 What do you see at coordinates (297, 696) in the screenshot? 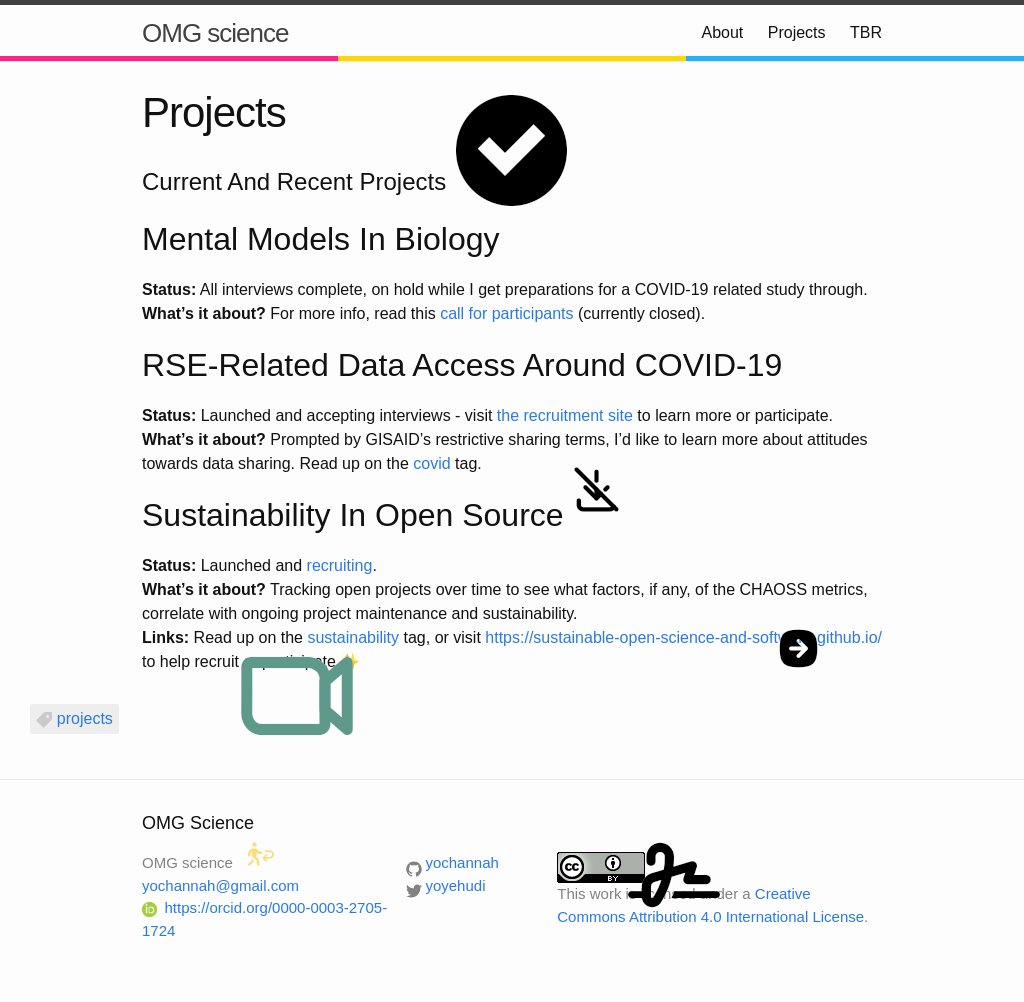
I see `start or join a Zoom meeting` at bounding box center [297, 696].